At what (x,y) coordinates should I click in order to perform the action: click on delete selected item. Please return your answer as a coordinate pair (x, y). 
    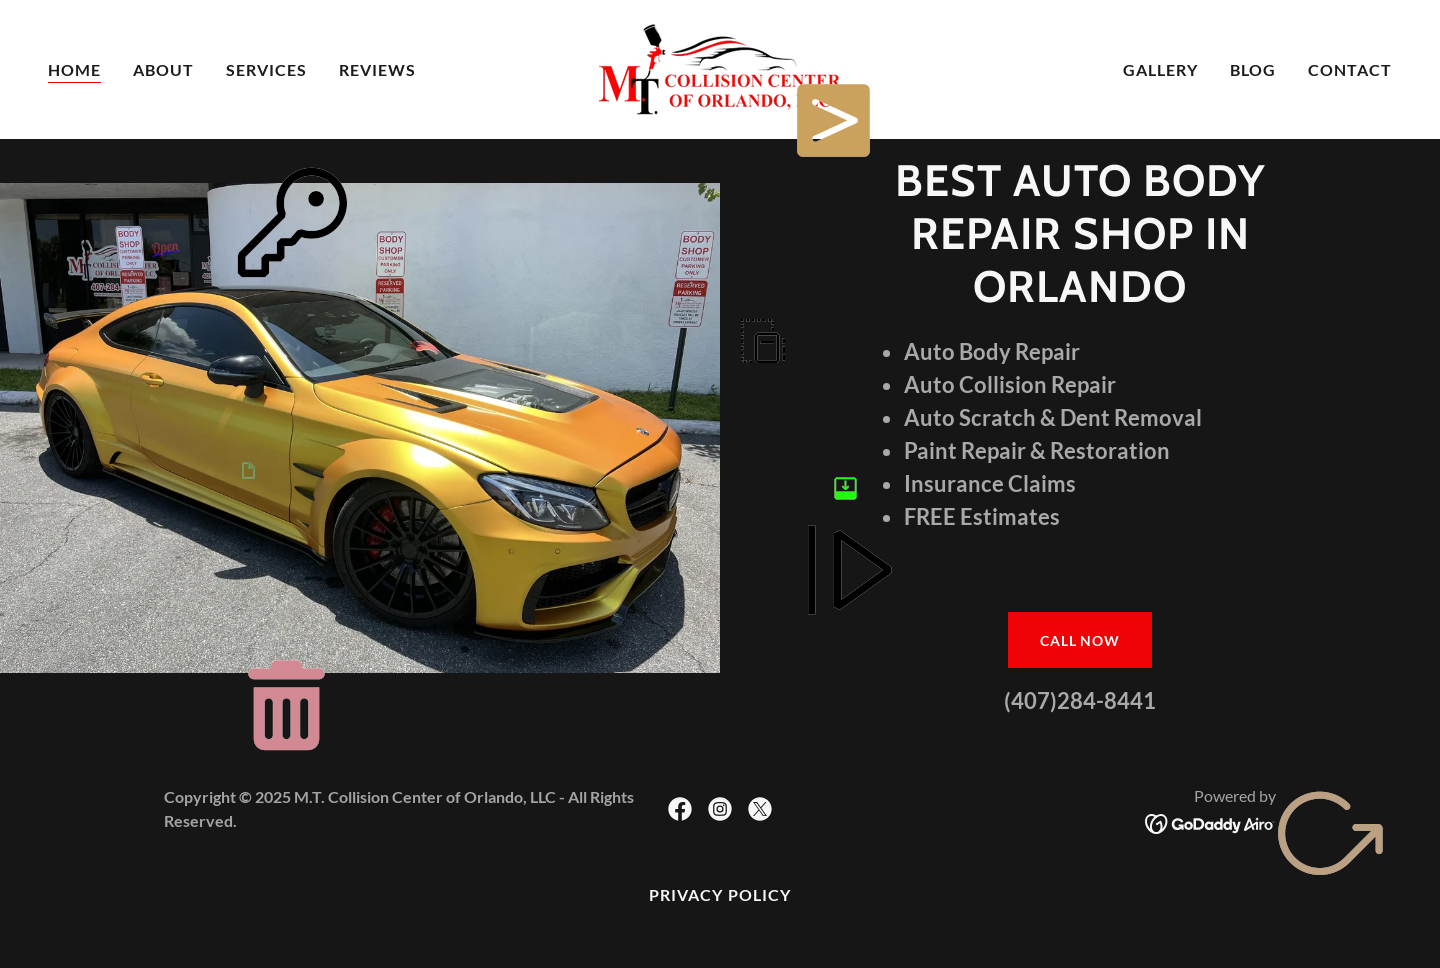
    Looking at the image, I should click on (286, 706).